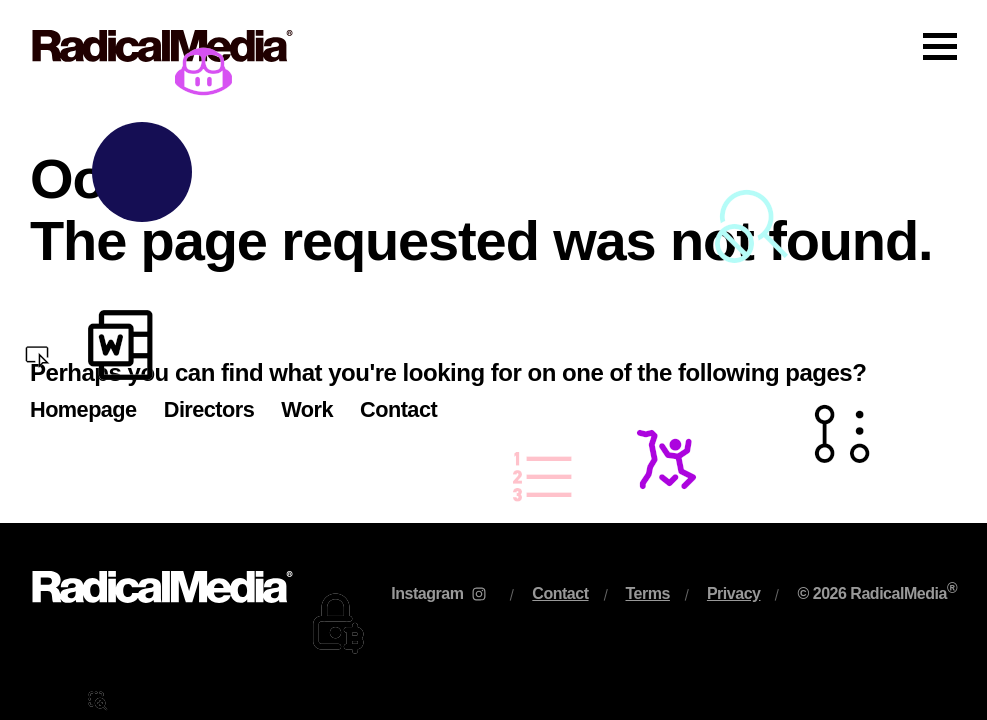  What do you see at coordinates (842, 432) in the screenshot?
I see `draft pull request awaiting review` at bounding box center [842, 432].